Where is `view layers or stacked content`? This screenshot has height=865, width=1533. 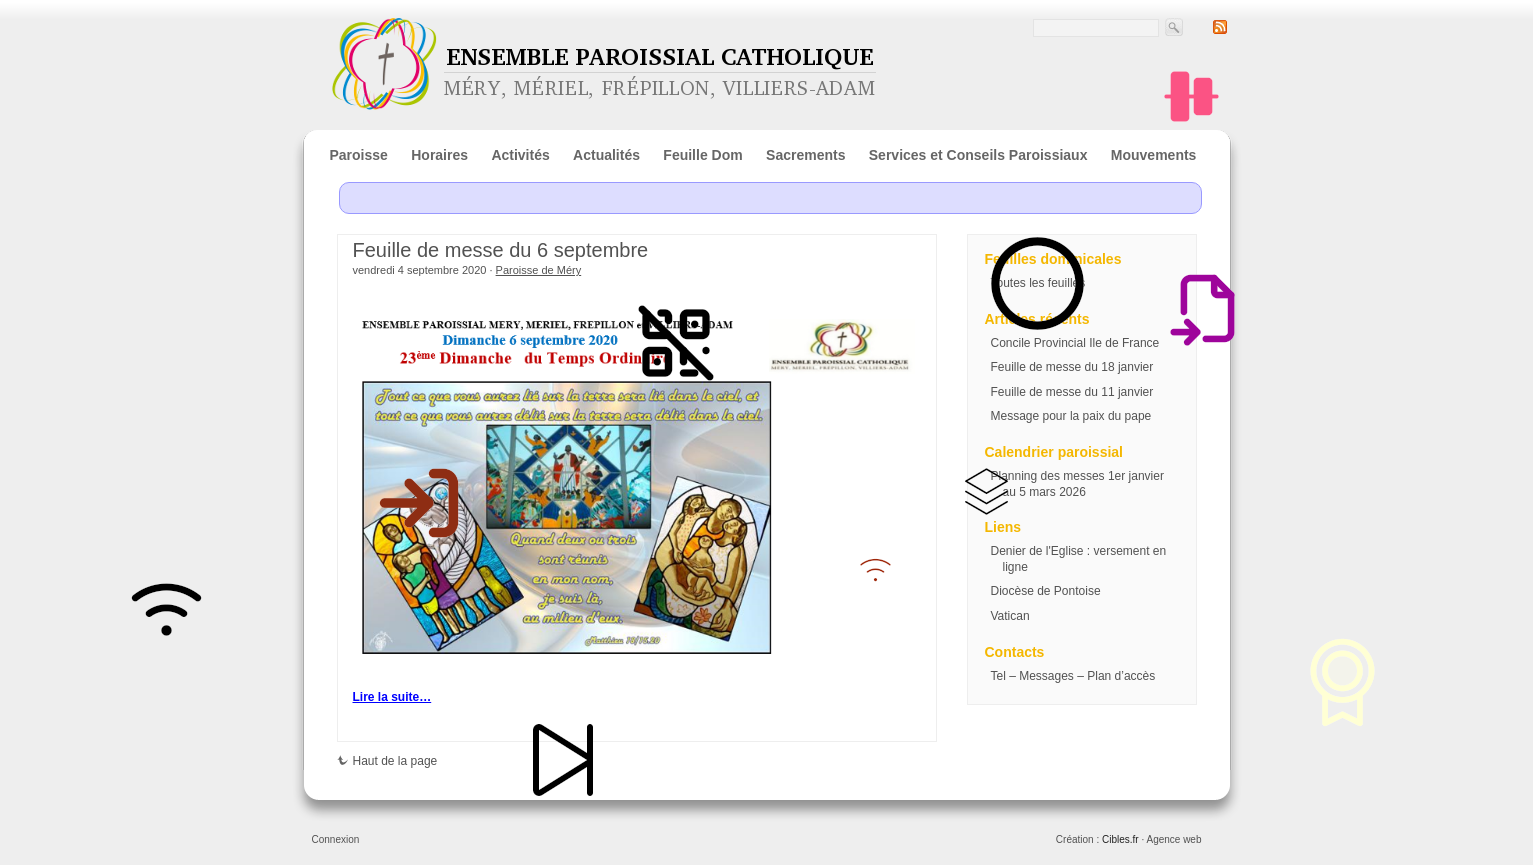
view layers or stacked content is located at coordinates (986, 491).